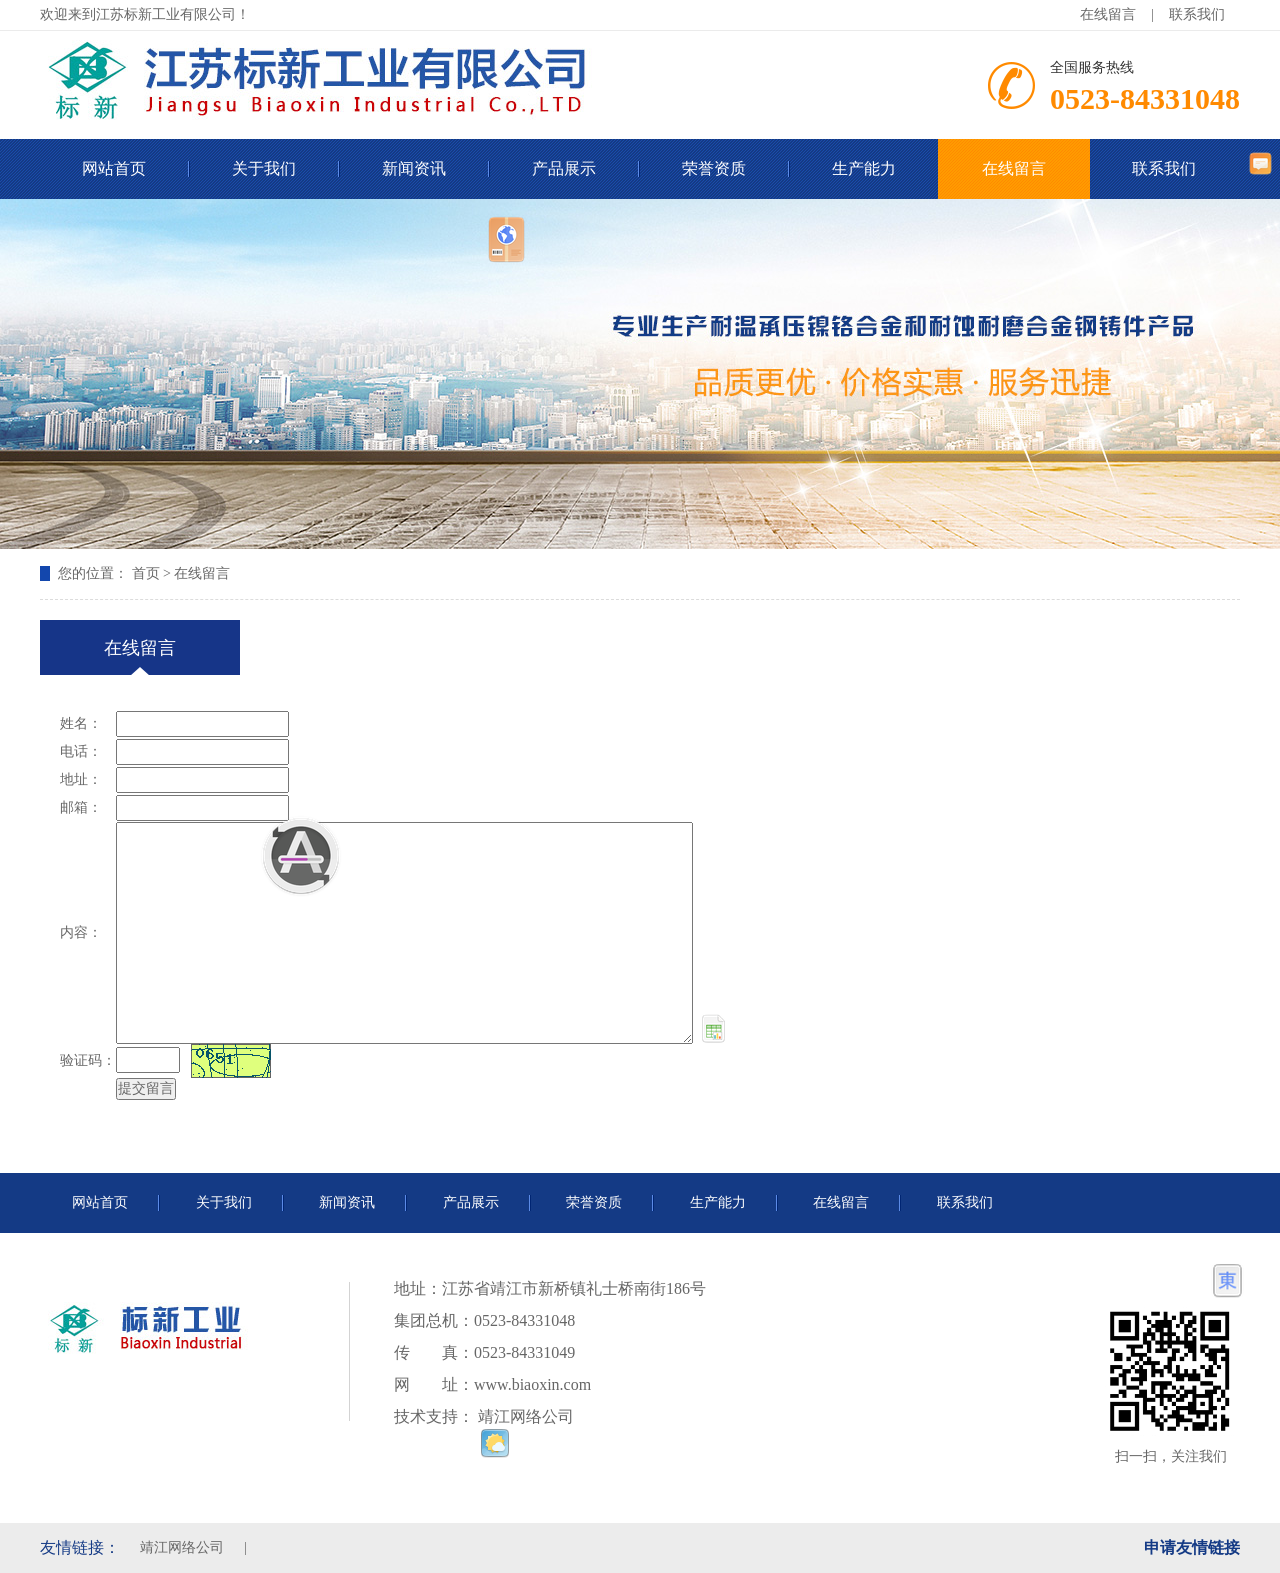  Describe the element at coordinates (1260, 163) in the screenshot. I see `open instant messaging app` at that location.